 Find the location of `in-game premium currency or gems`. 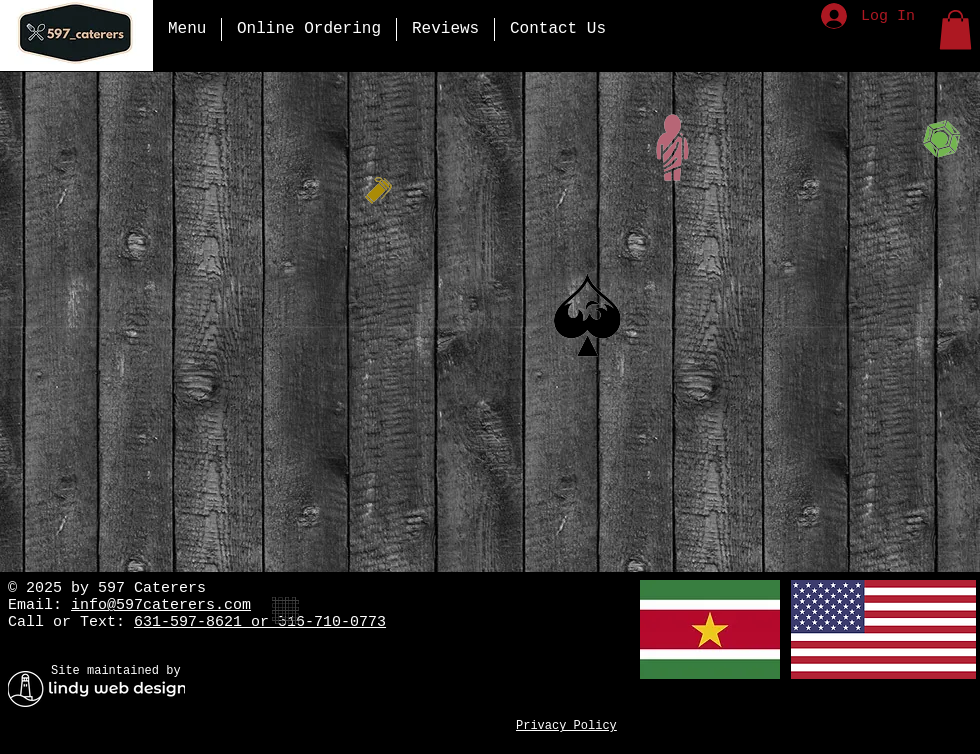

in-game premium currency or gems is located at coordinates (942, 139).